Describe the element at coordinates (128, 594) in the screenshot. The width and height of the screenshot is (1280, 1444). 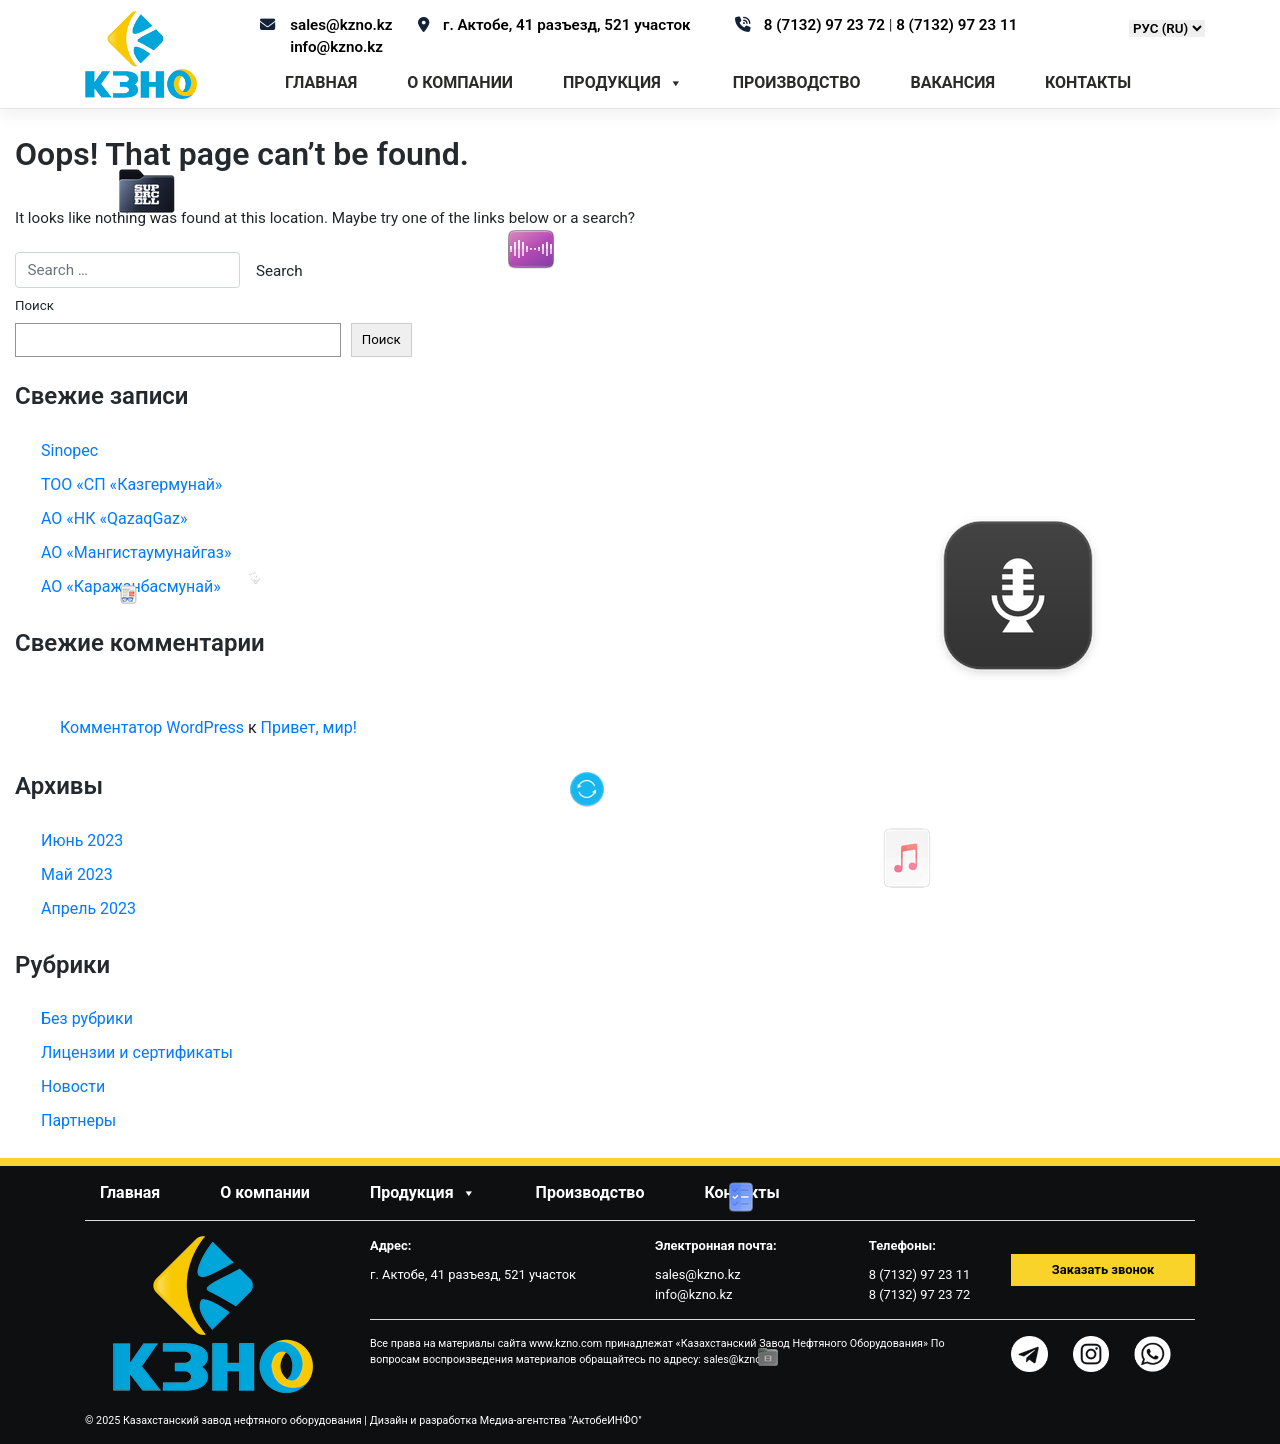
I see `open evince document viewer` at that location.